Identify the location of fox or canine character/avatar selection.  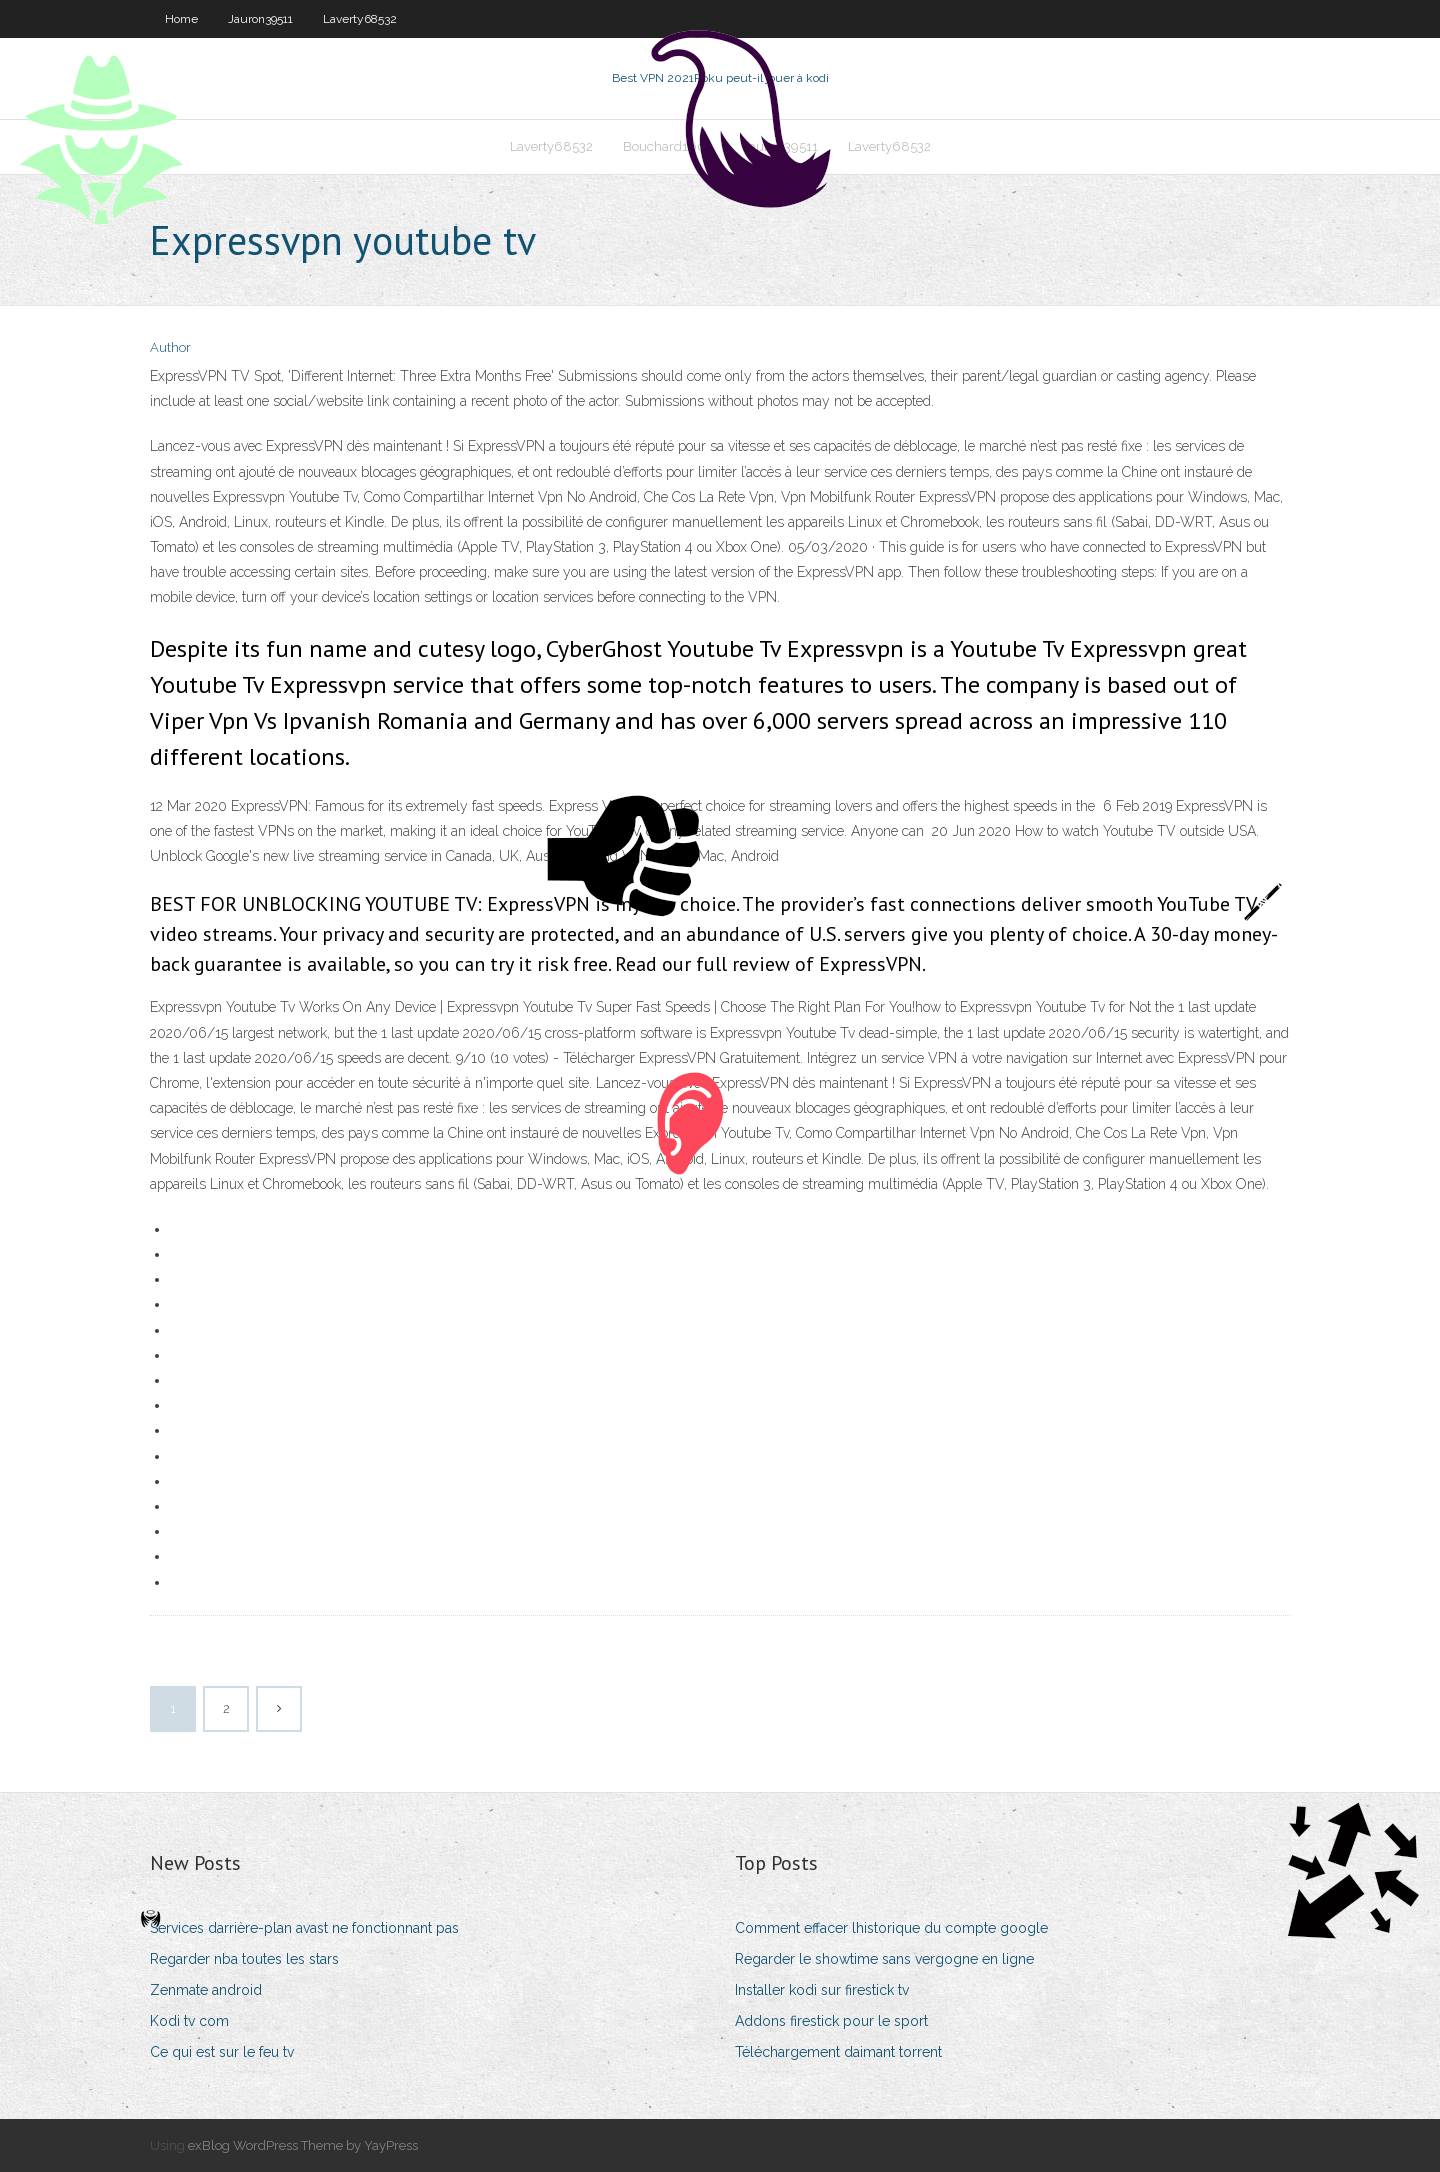
(741, 119).